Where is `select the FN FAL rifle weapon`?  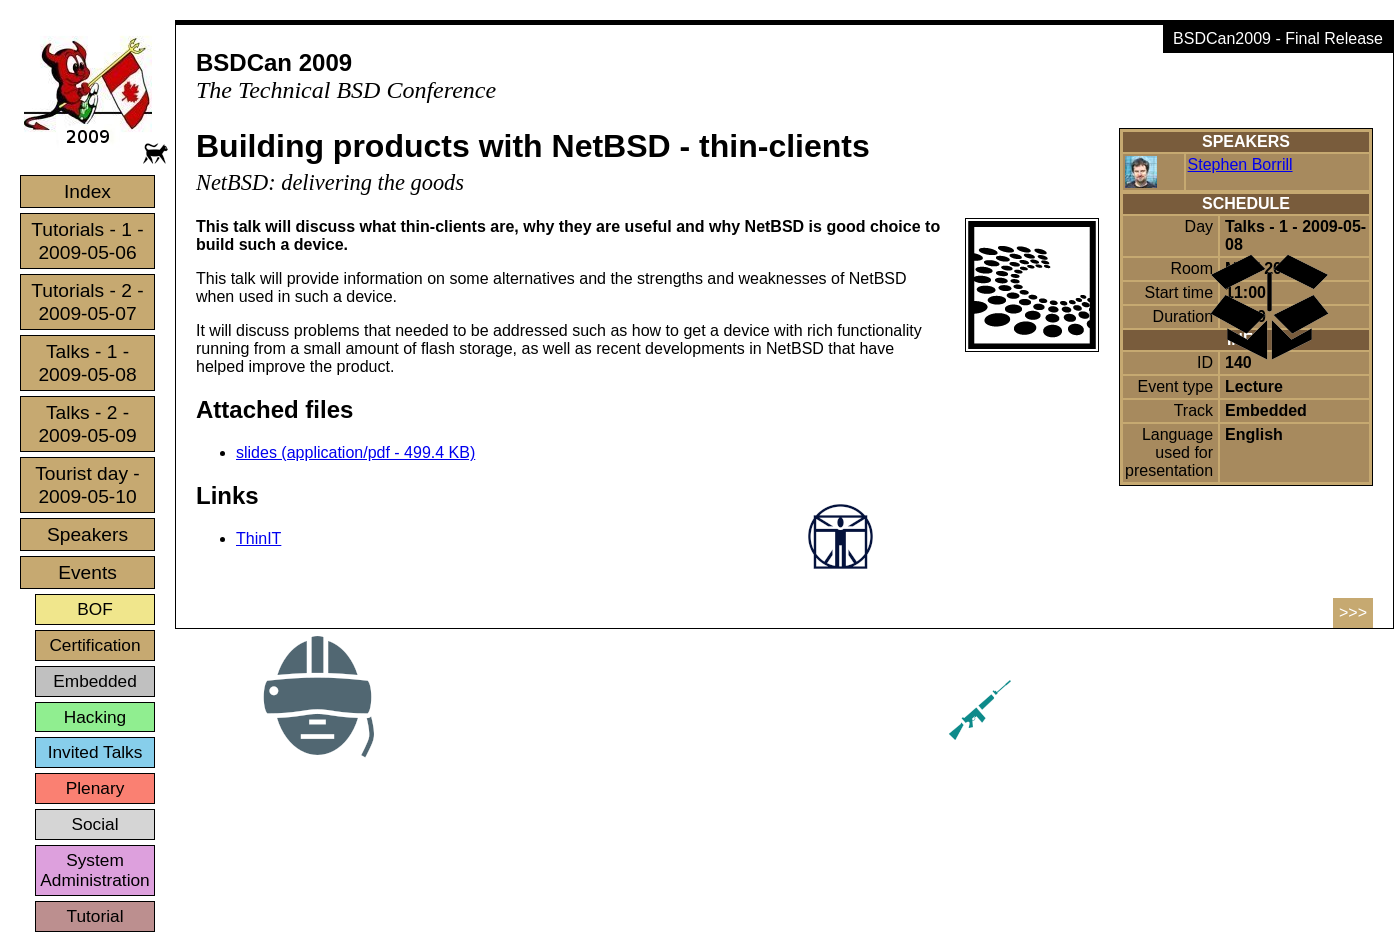 select the FN FAL rifle weapon is located at coordinates (980, 710).